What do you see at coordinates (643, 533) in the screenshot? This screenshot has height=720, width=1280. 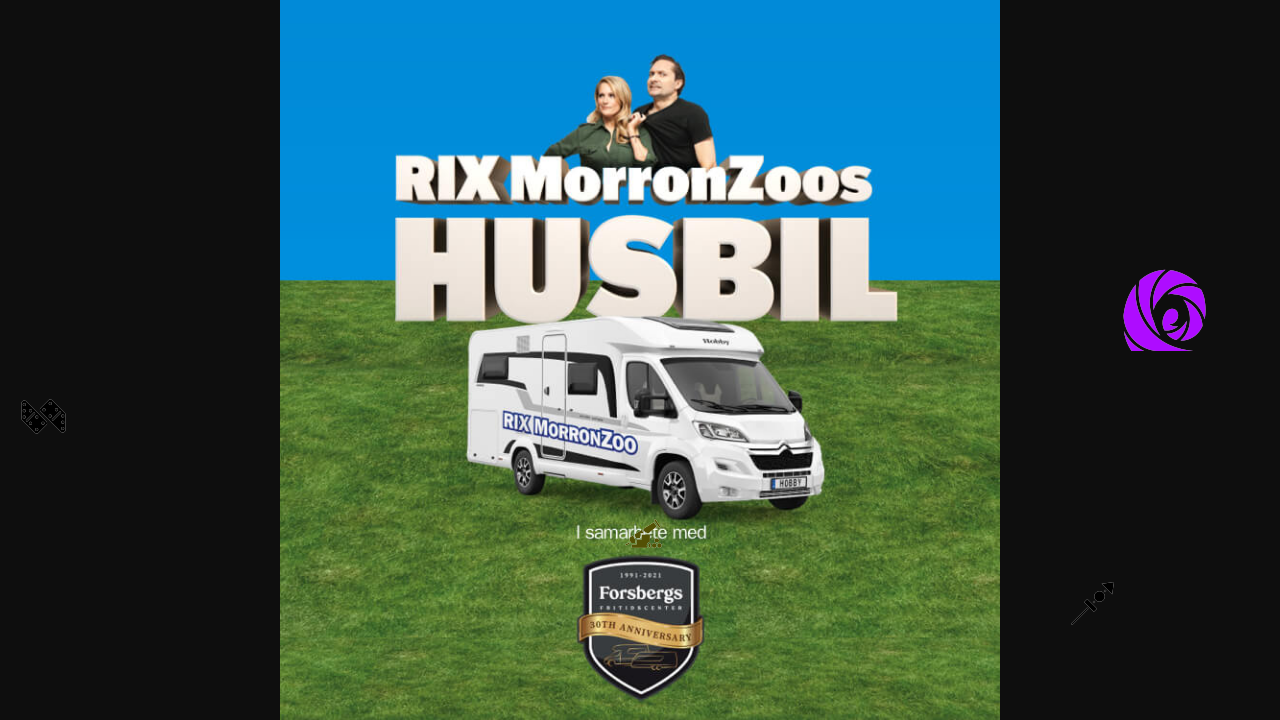 I see `fire cannon in pirate-themed game` at bounding box center [643, 533].